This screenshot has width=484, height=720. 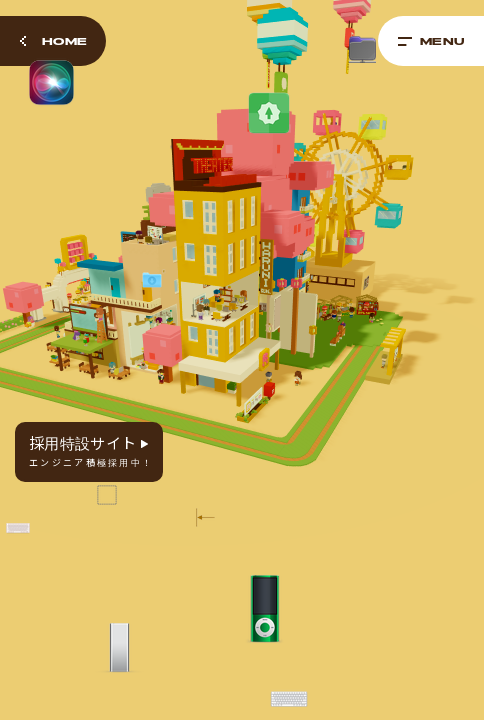 I want to click on open your downloads folder, so click(x=152, y=280).